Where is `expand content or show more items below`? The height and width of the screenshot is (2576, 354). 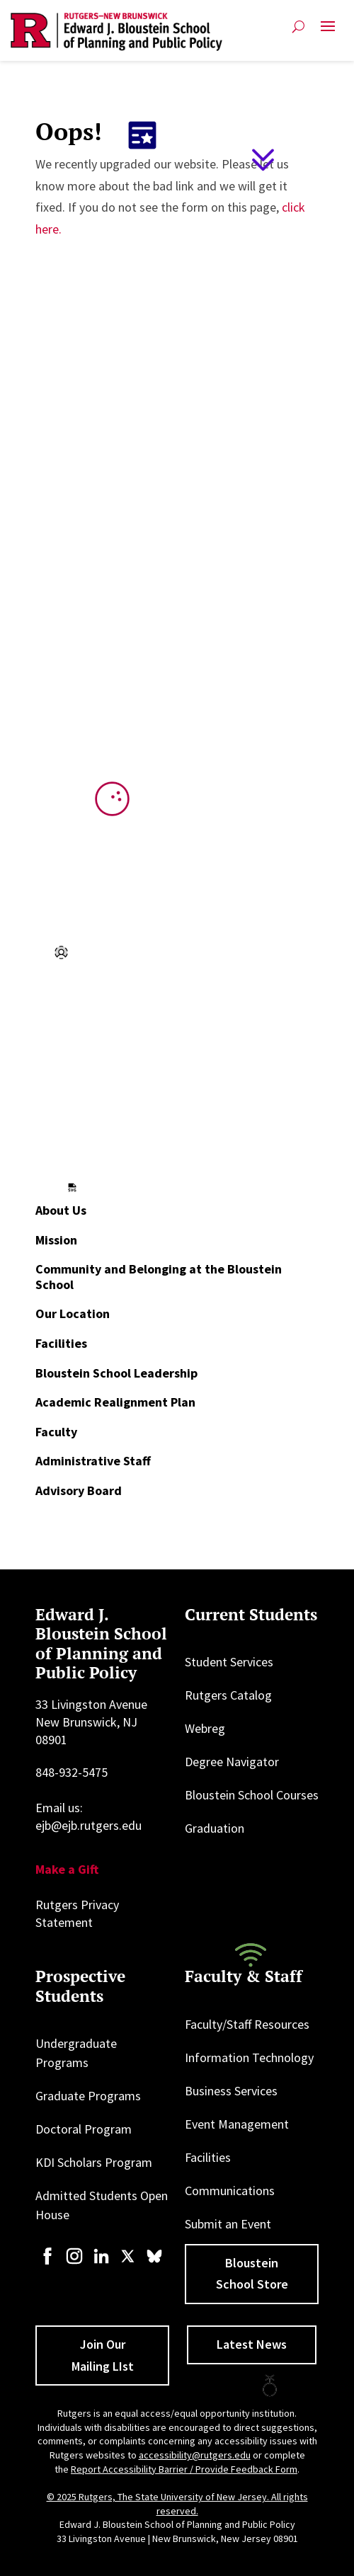
expand content or show more items below is located at coordinates (263, 159).